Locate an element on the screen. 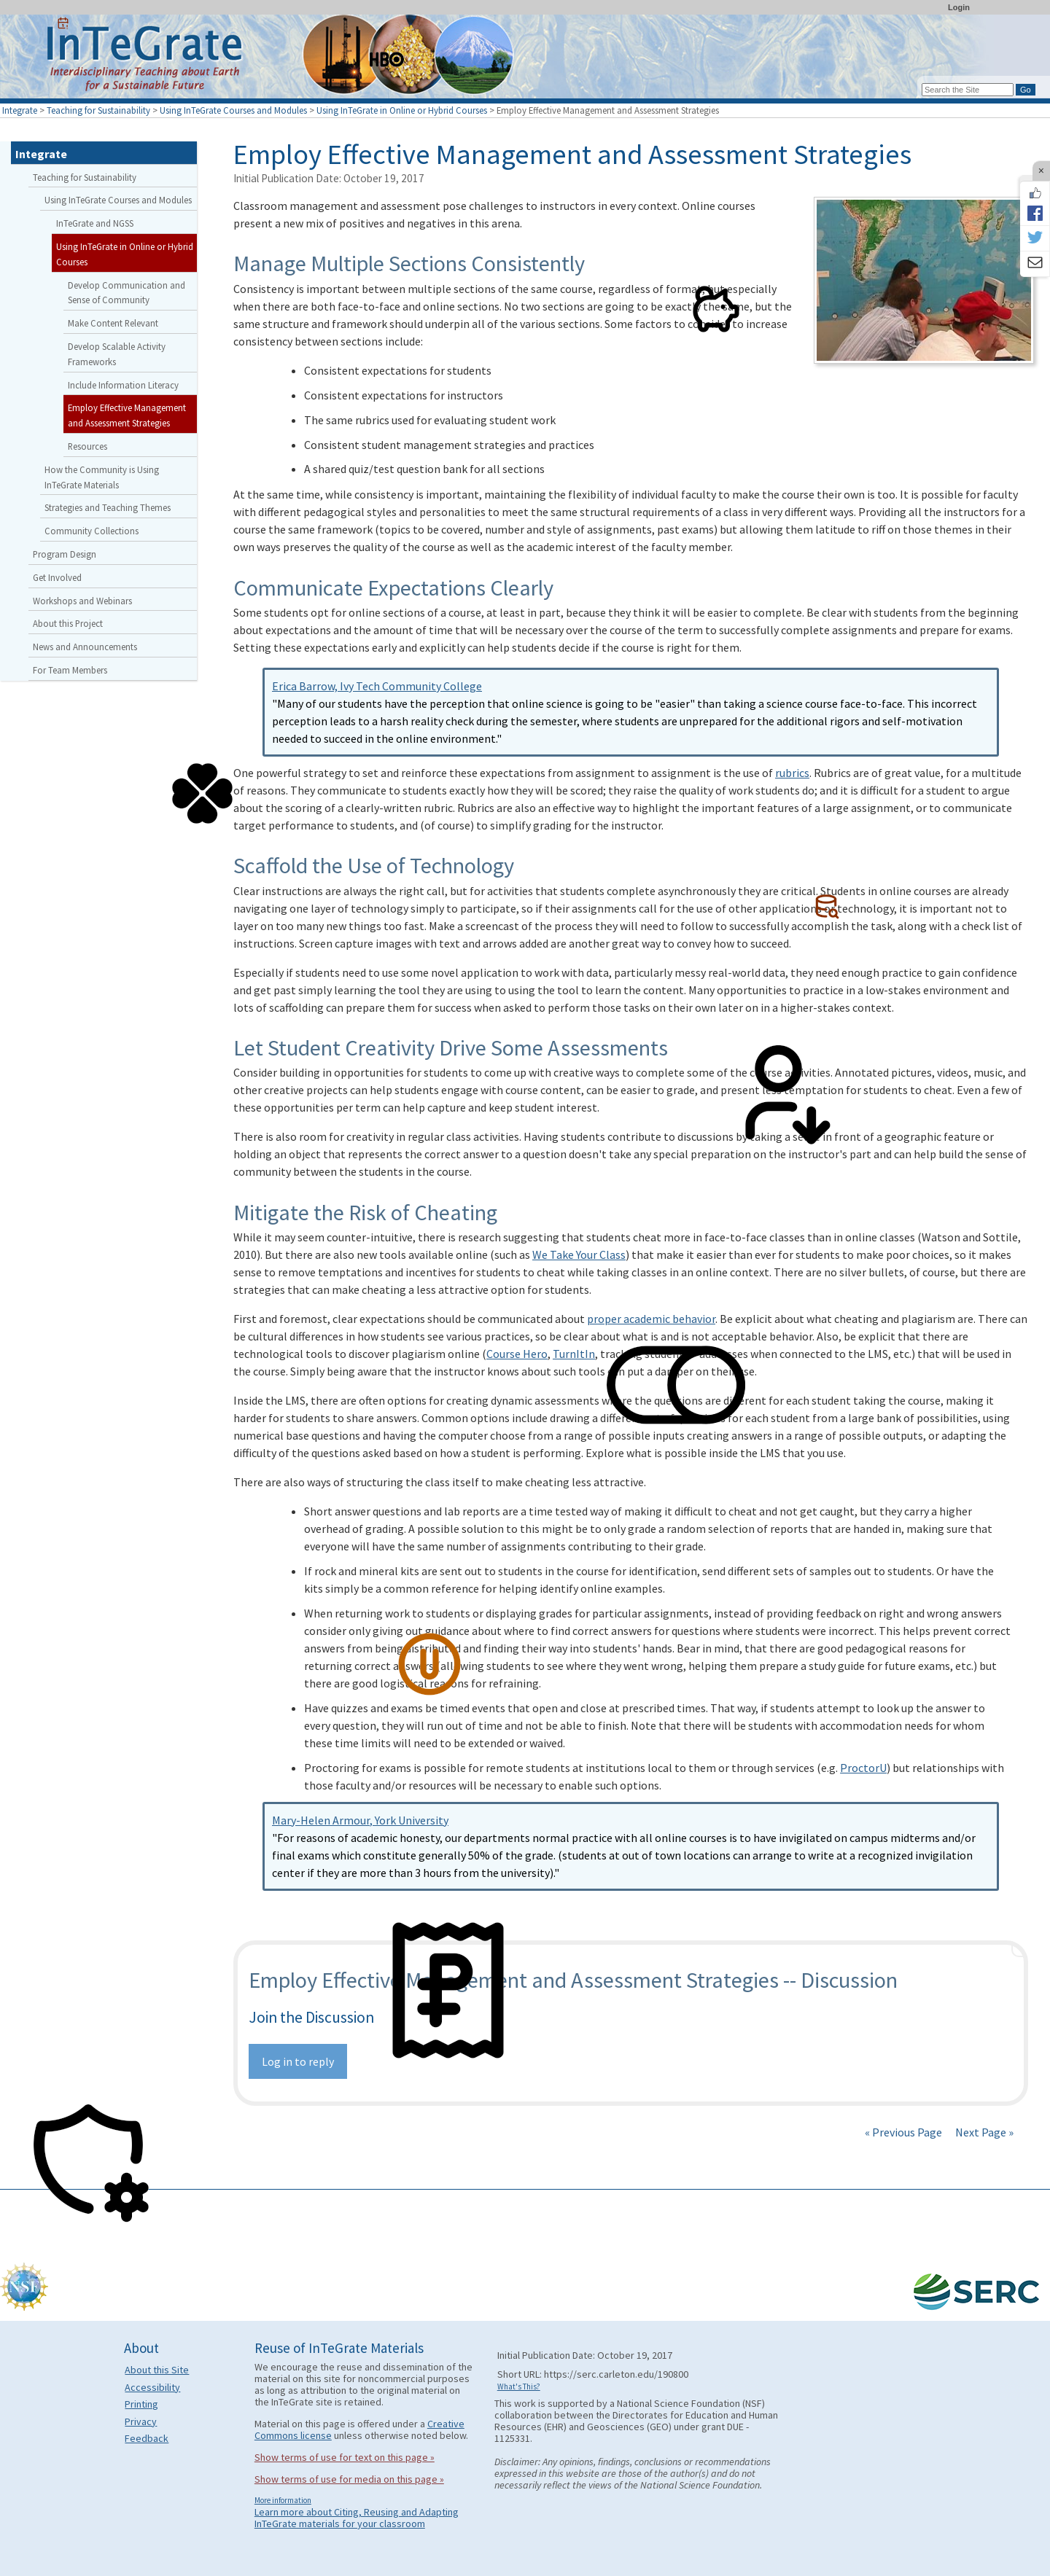 The width and height of the screenshot is (1050, 2576). view receipt or transaction in russian rubles is located at coordinates (448, 1990).